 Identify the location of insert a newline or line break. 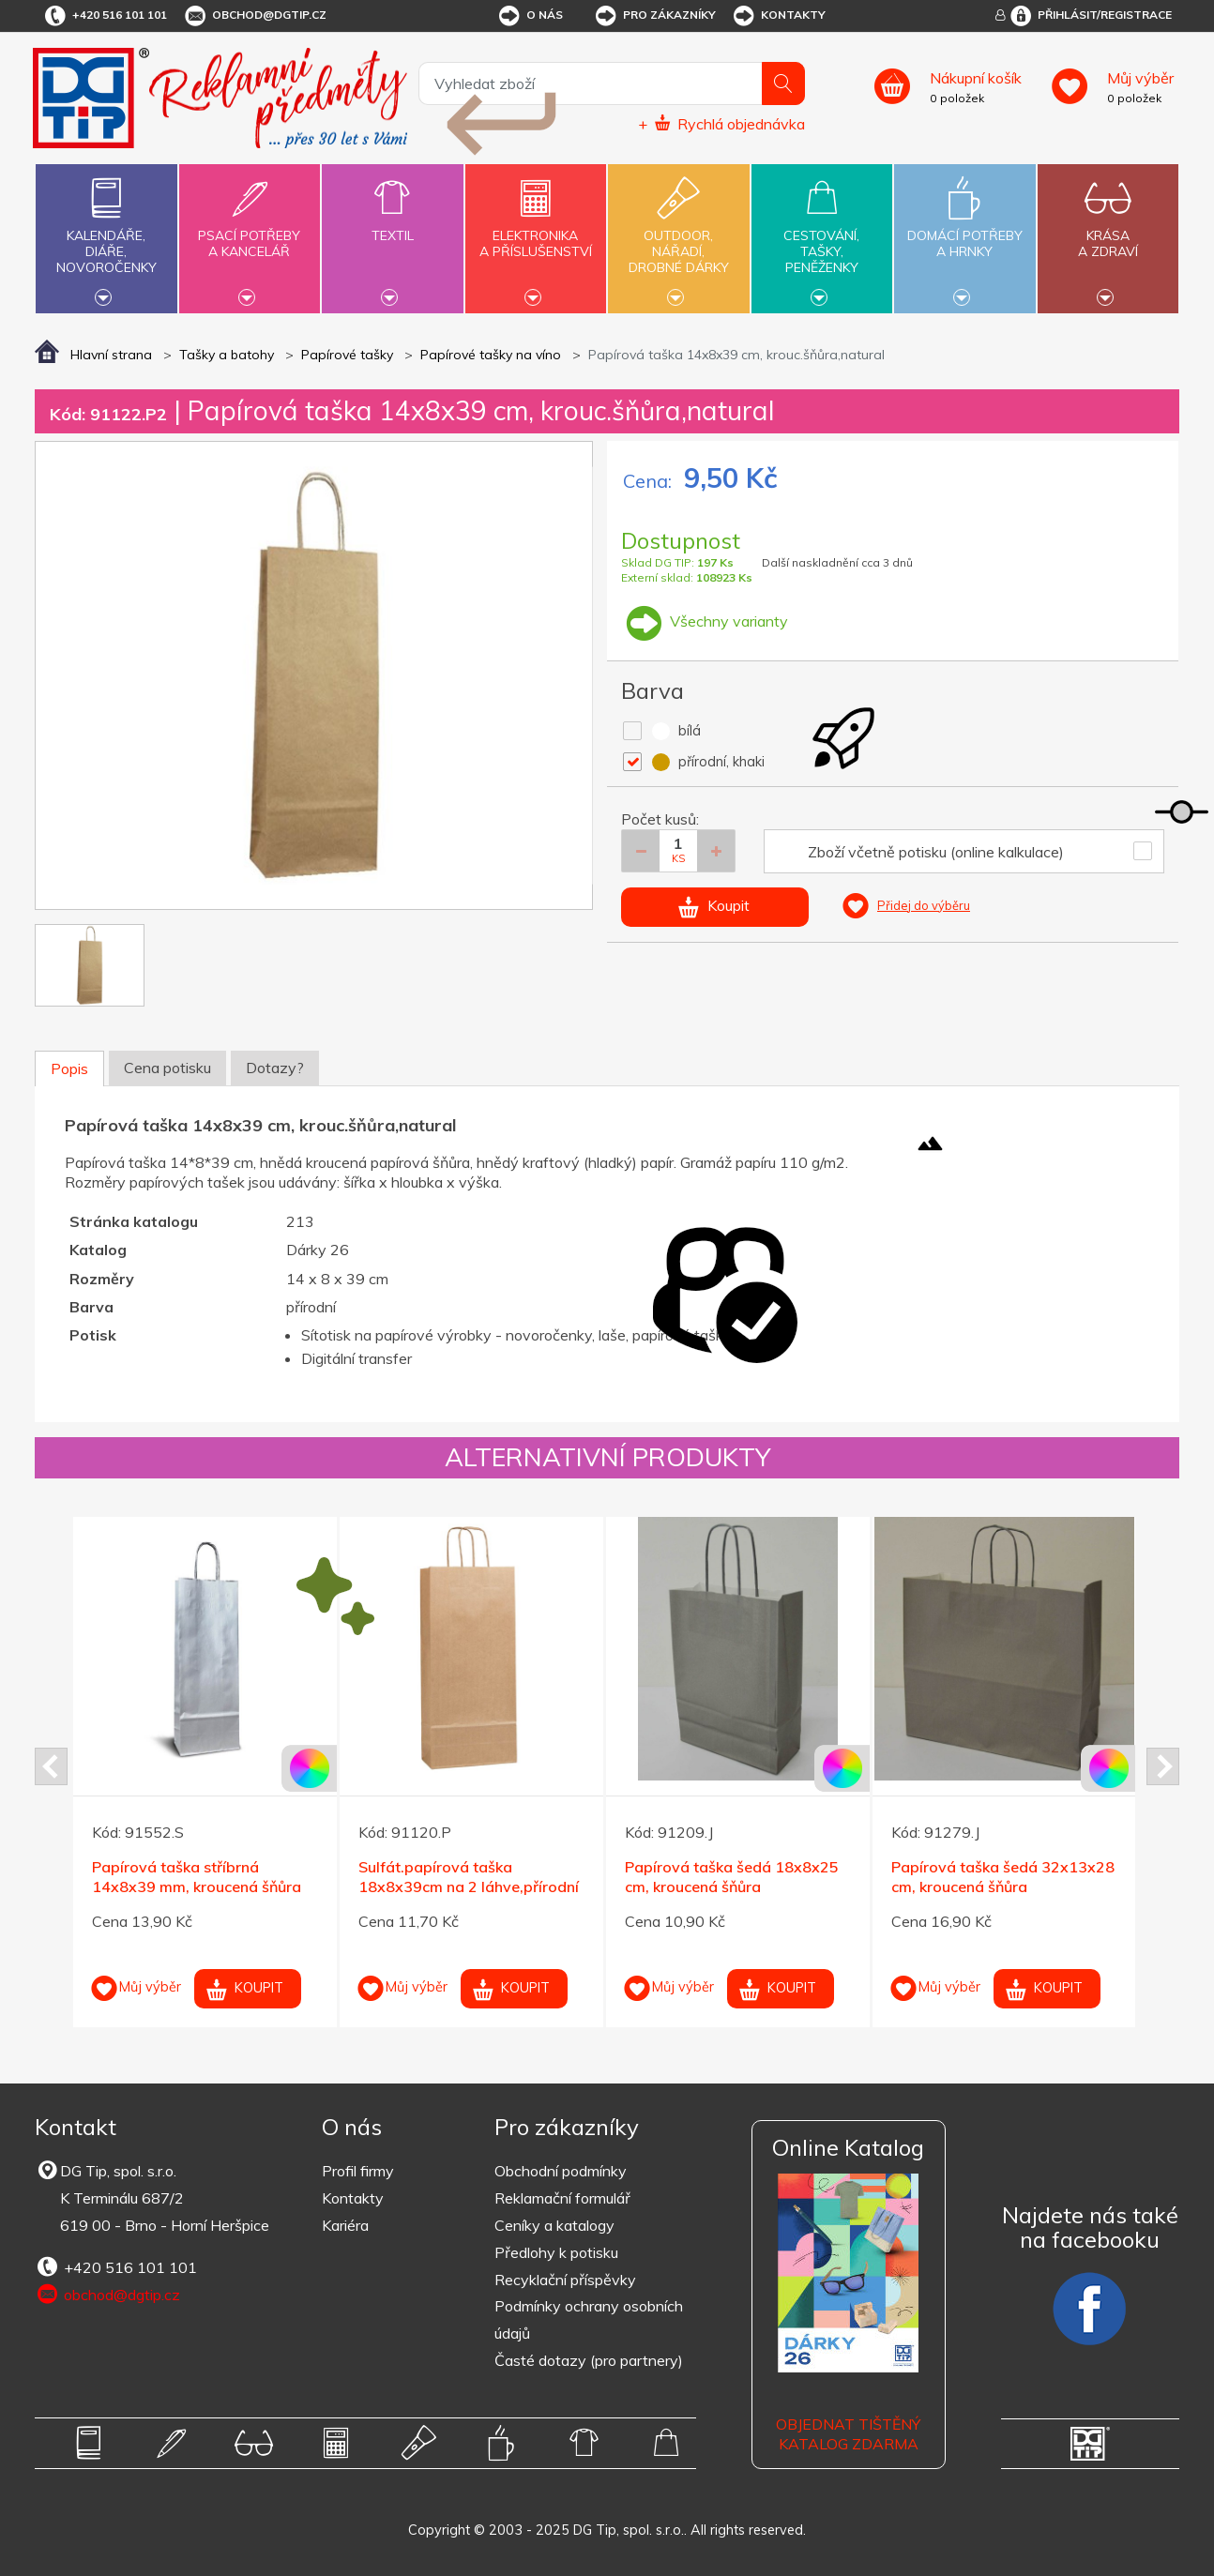
(501, 119).